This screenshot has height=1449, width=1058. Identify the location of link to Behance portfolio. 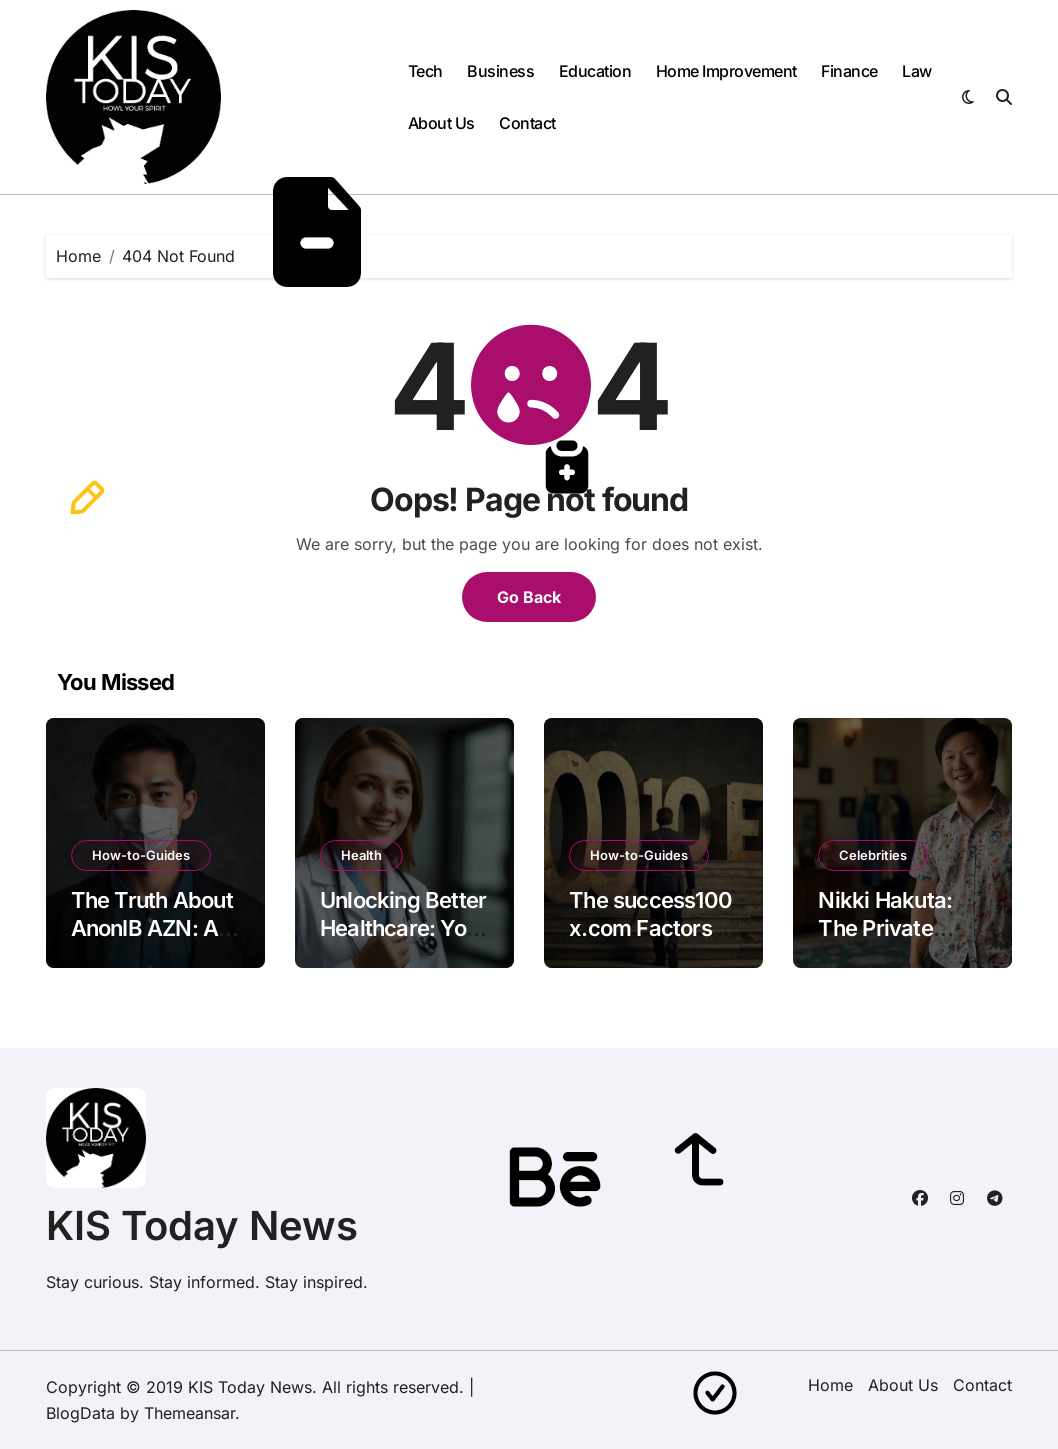
(552, 1177).